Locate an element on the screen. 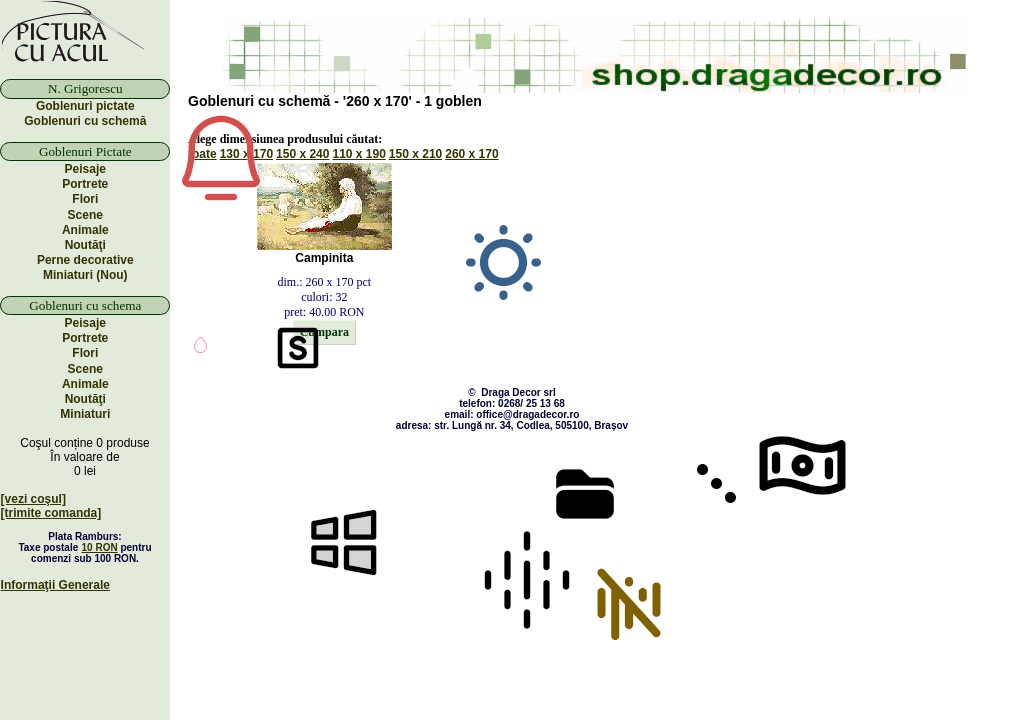 The image size is (1024, 720). indicates water or liquid-related settings is located at coordinates (200, 345).